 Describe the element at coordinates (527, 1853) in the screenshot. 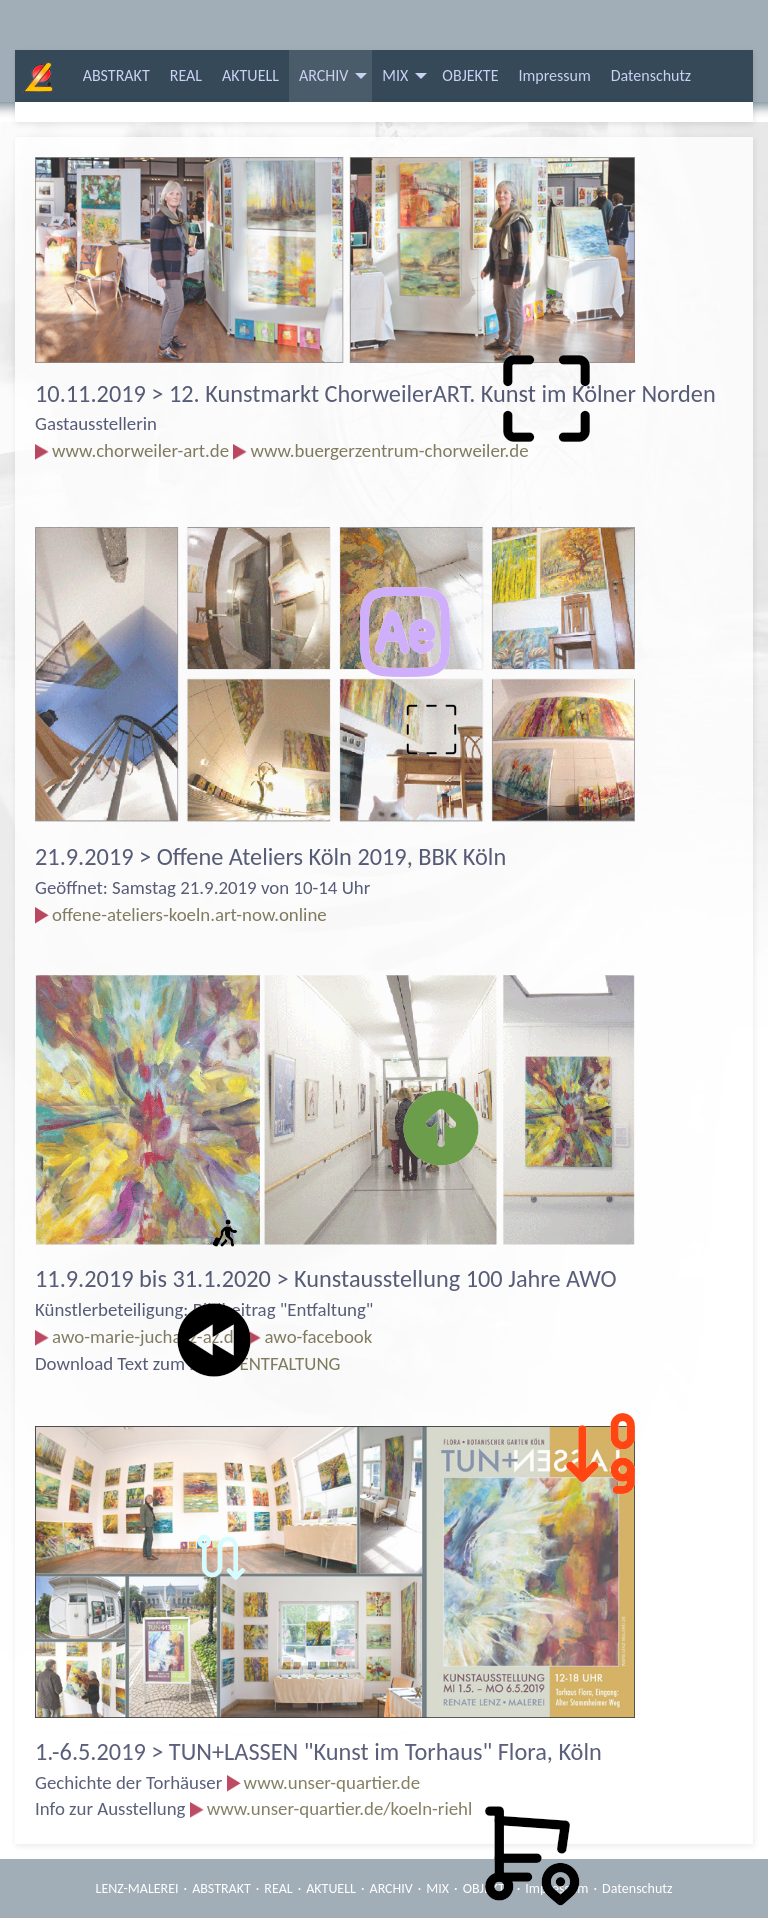

I see `view store or pickup location` at that location.